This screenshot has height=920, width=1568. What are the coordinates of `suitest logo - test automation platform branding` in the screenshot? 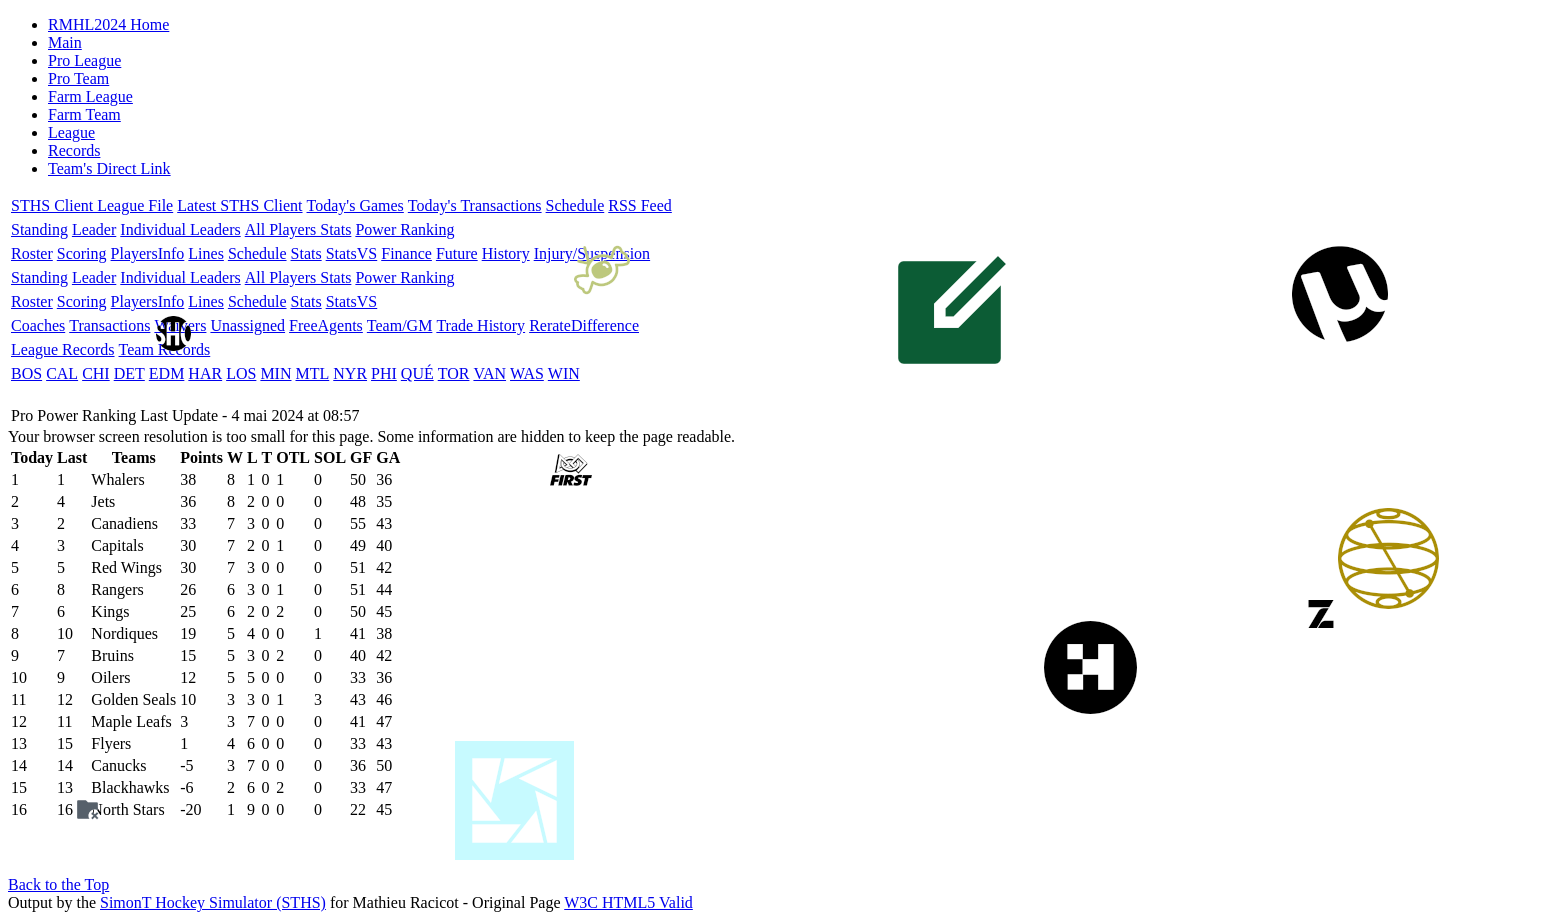 It's located at (602, 270).